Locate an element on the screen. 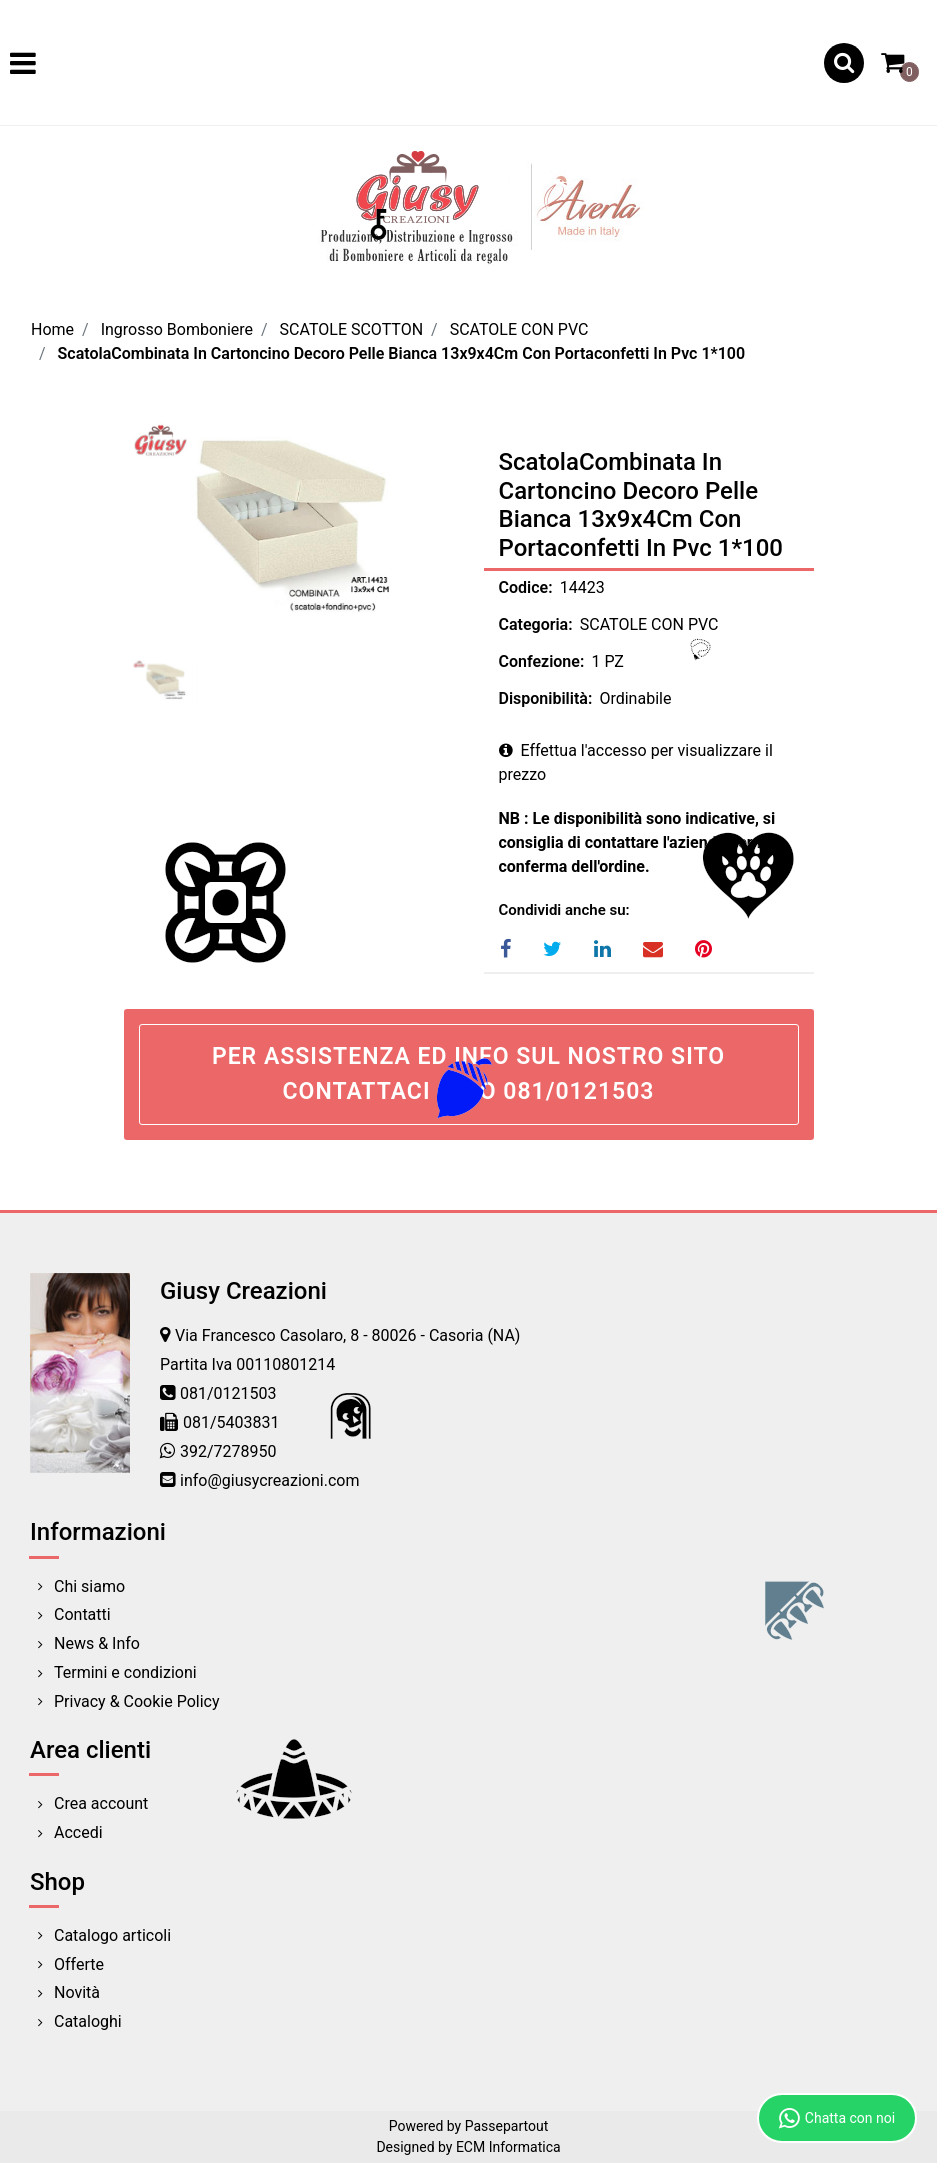 The height and width of the screenshot is (2163, 937). select mexican or latin american themed content is located at coordinates (294, 1779).